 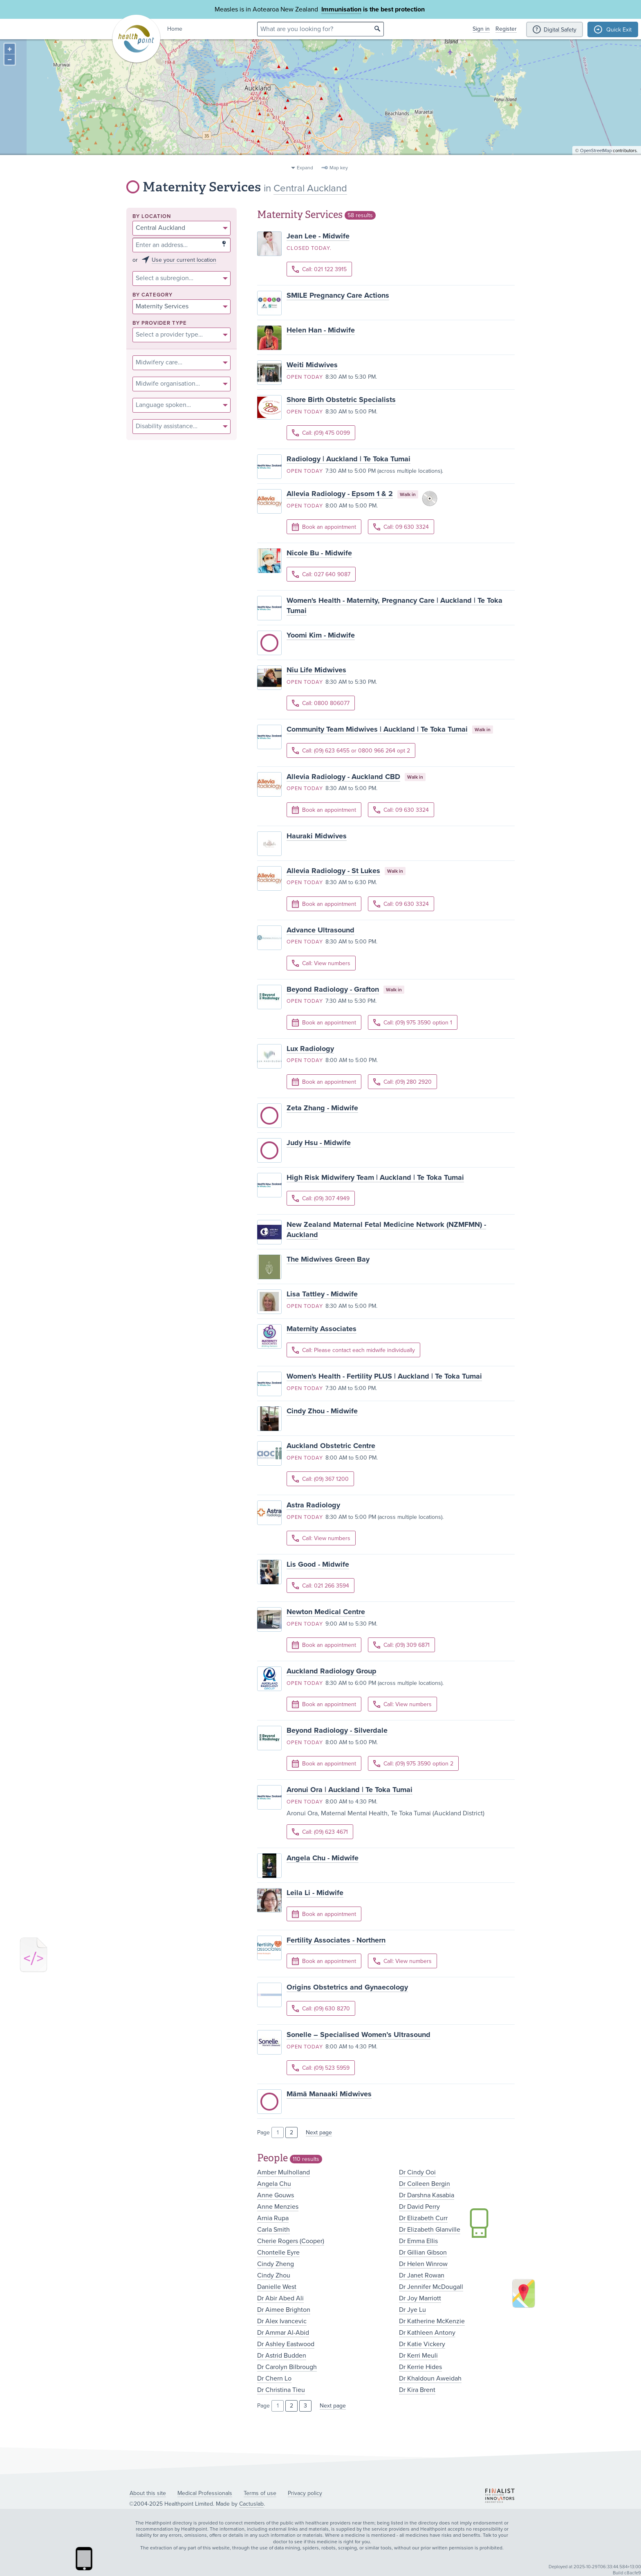 What do you see at coordinates (84, 2558) in the screenshot?
I see `view connected iPad mini device` at bounding box center [84, 2558].